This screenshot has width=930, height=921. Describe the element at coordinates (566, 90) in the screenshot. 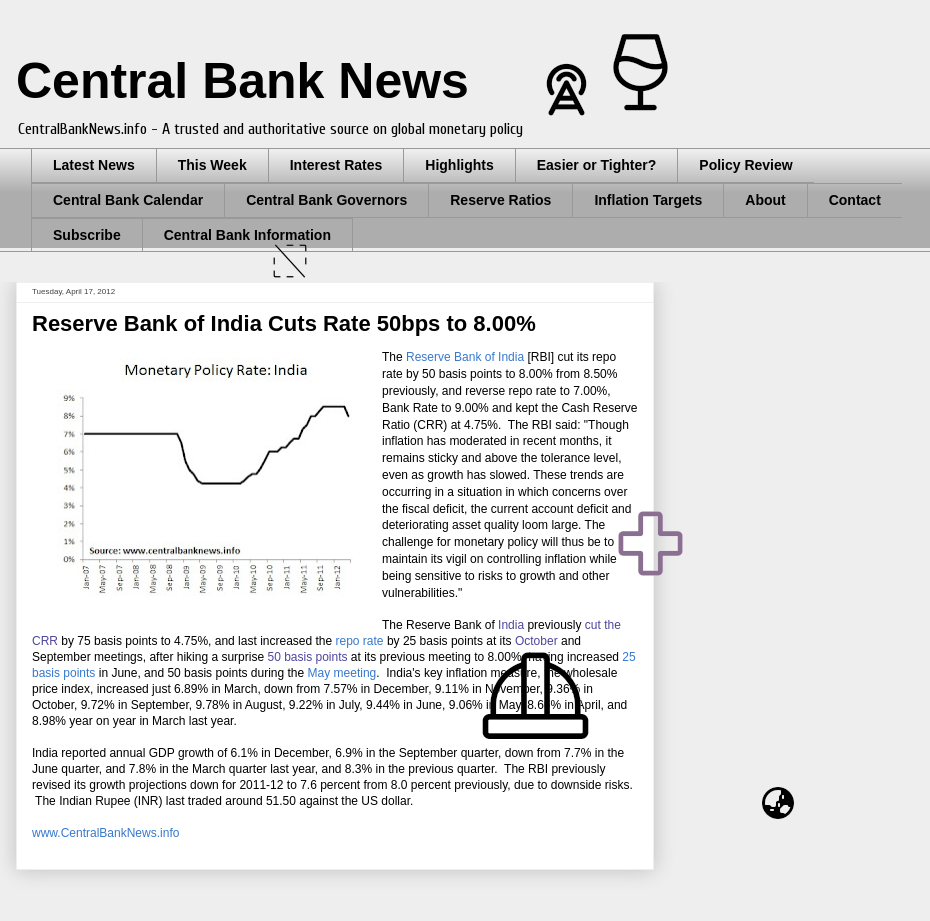

I see `indicates cellular network signal or coverage` at that location.